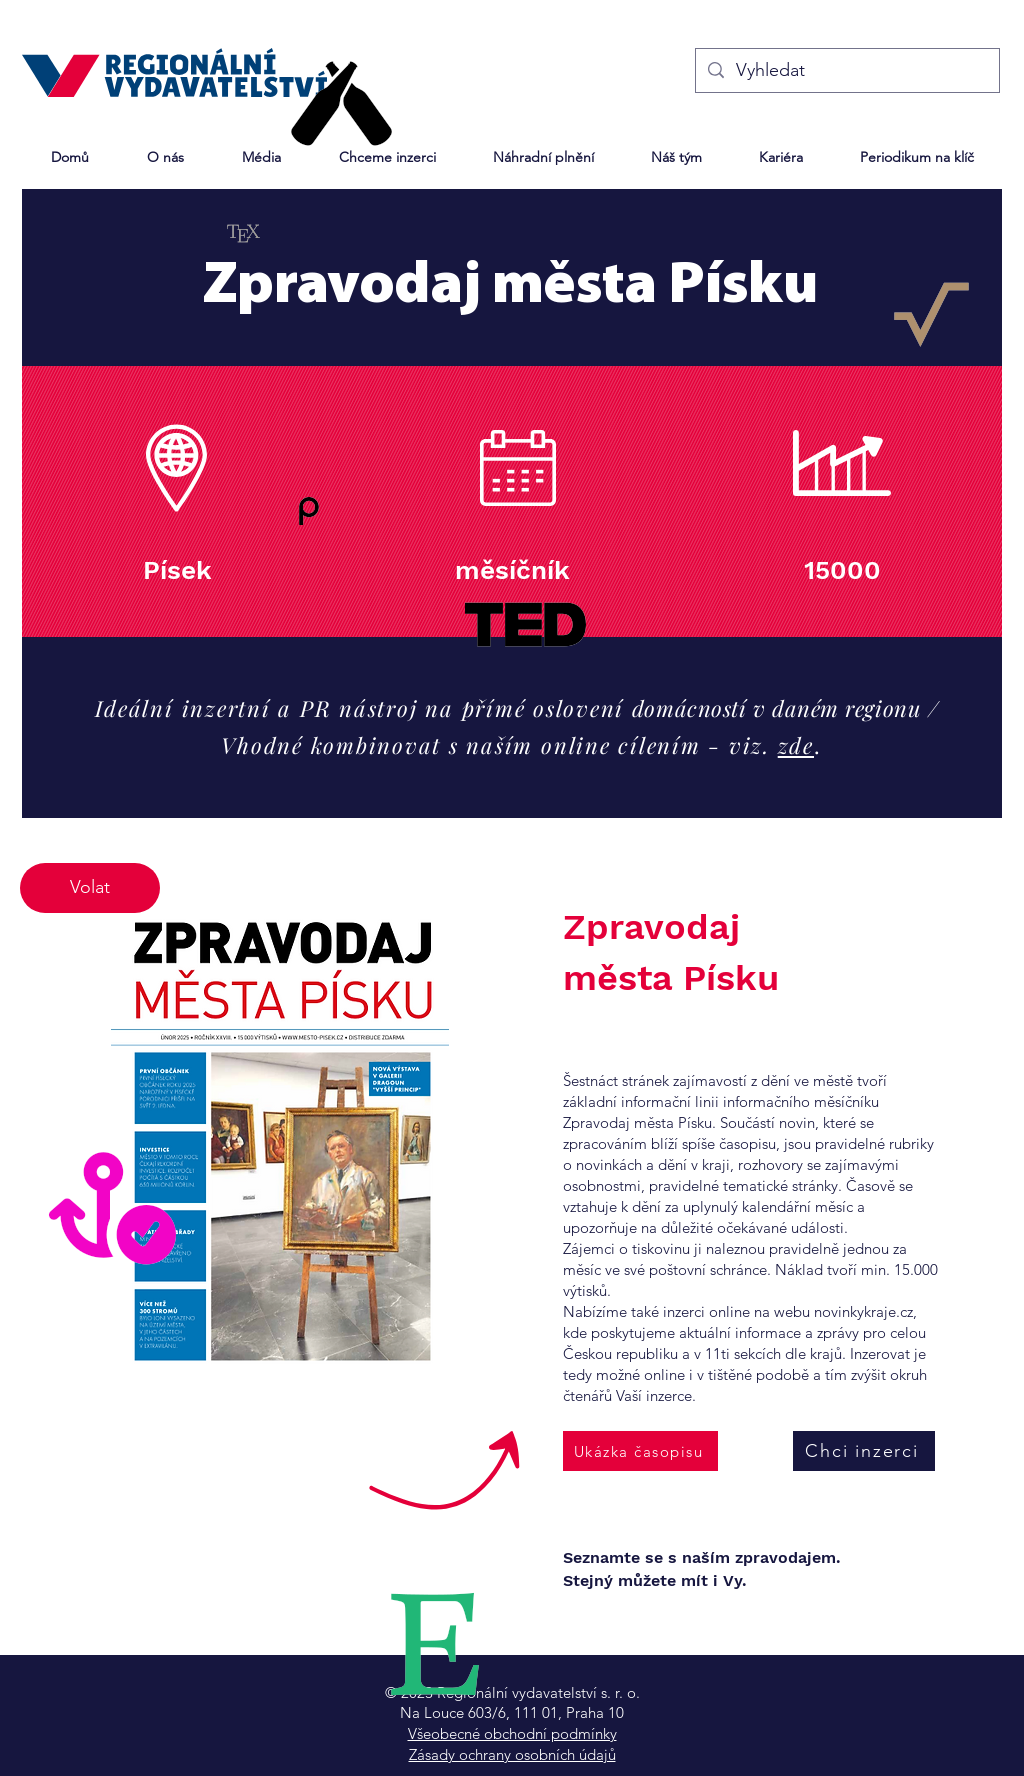 Image resolution: width=1024 pixels, height=1776 pixels. Describe the element at coordinates (110, 1205) in the screenshot. I see `verified anchor point or location` at that location.